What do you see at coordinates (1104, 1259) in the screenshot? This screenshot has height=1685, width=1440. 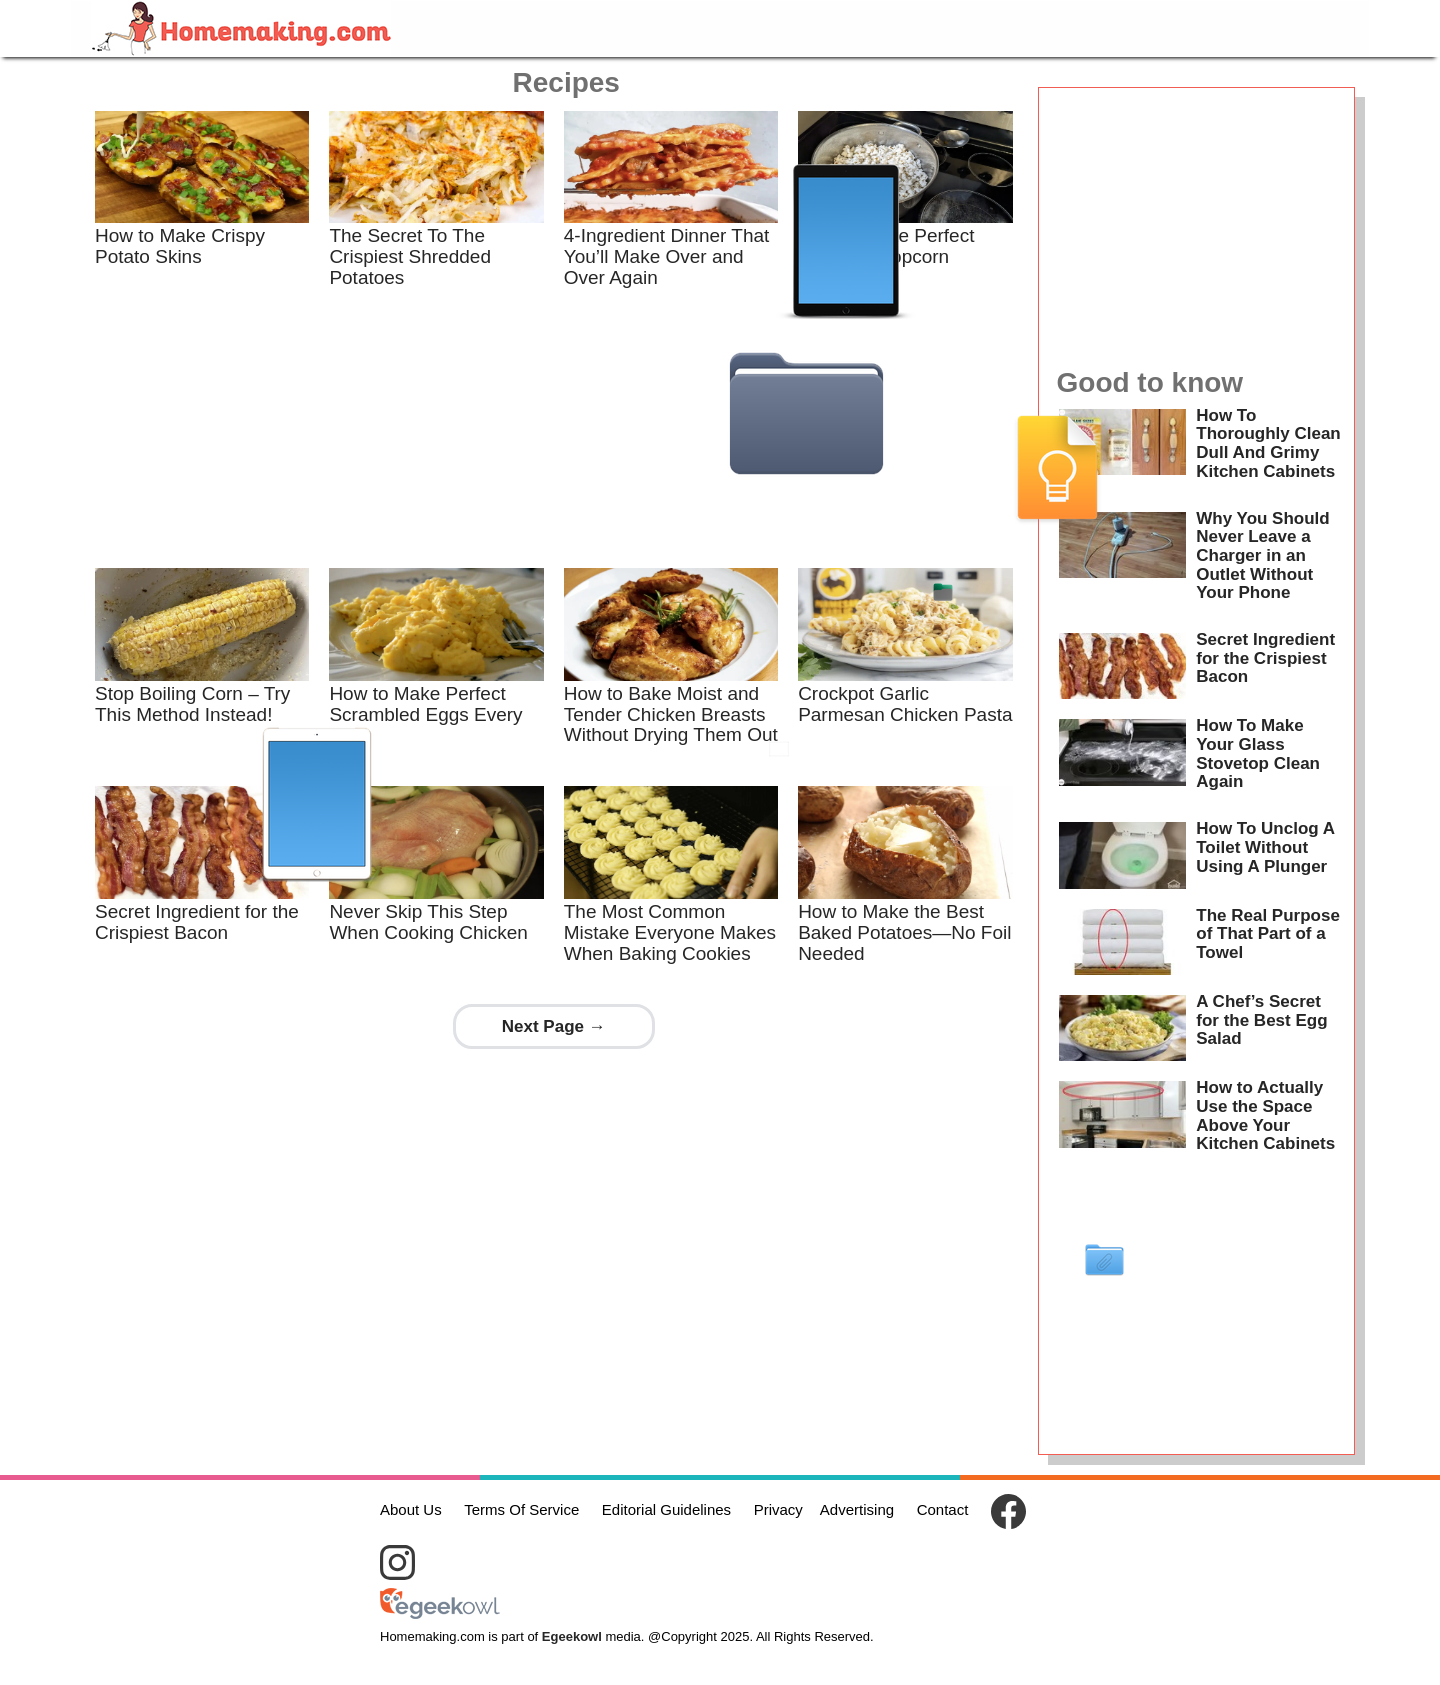 I see `open folder containing email attachments` at bounding box center [1104, 1259].